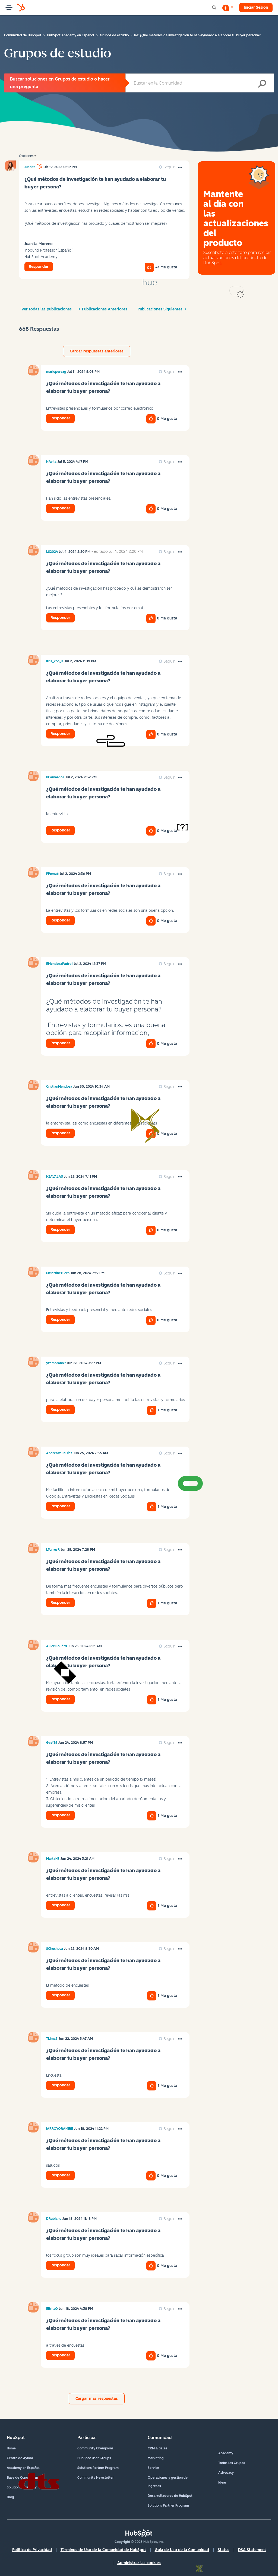 This screenshot has width=278, height=2576. Describe the element at coordinates (199, 2569) in the screenshot. I see `open the Shenzhen Metro app` at that location.